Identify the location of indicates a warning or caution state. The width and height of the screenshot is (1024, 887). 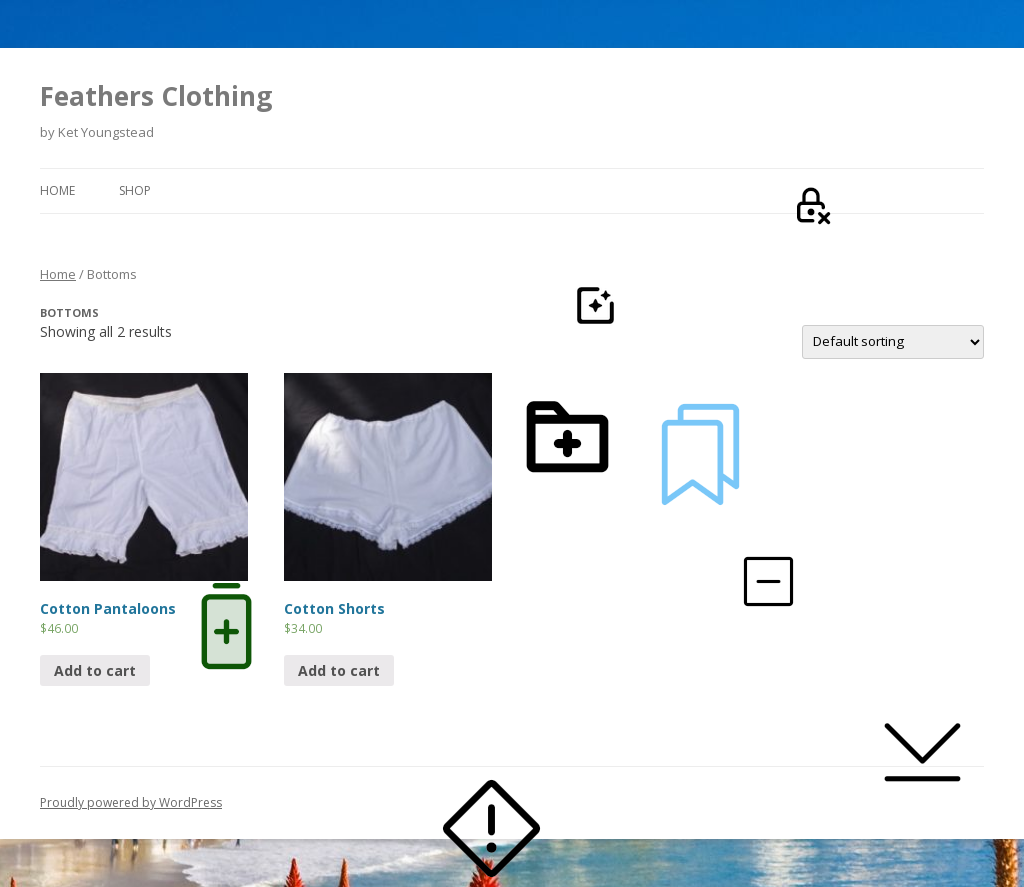
(491, 828).